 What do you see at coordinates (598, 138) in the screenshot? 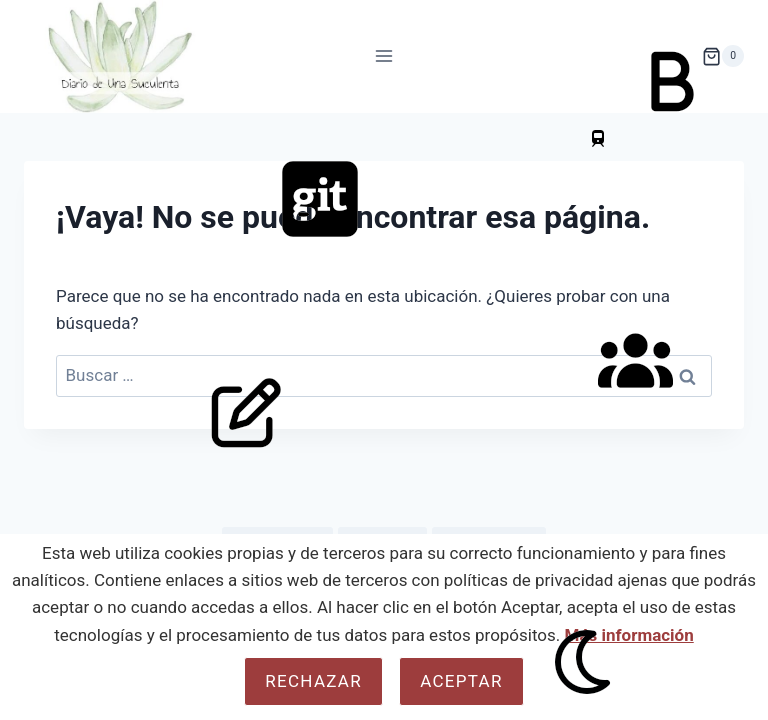
I see `access train schedules or rail transit options` at bounding box center [598, 138].